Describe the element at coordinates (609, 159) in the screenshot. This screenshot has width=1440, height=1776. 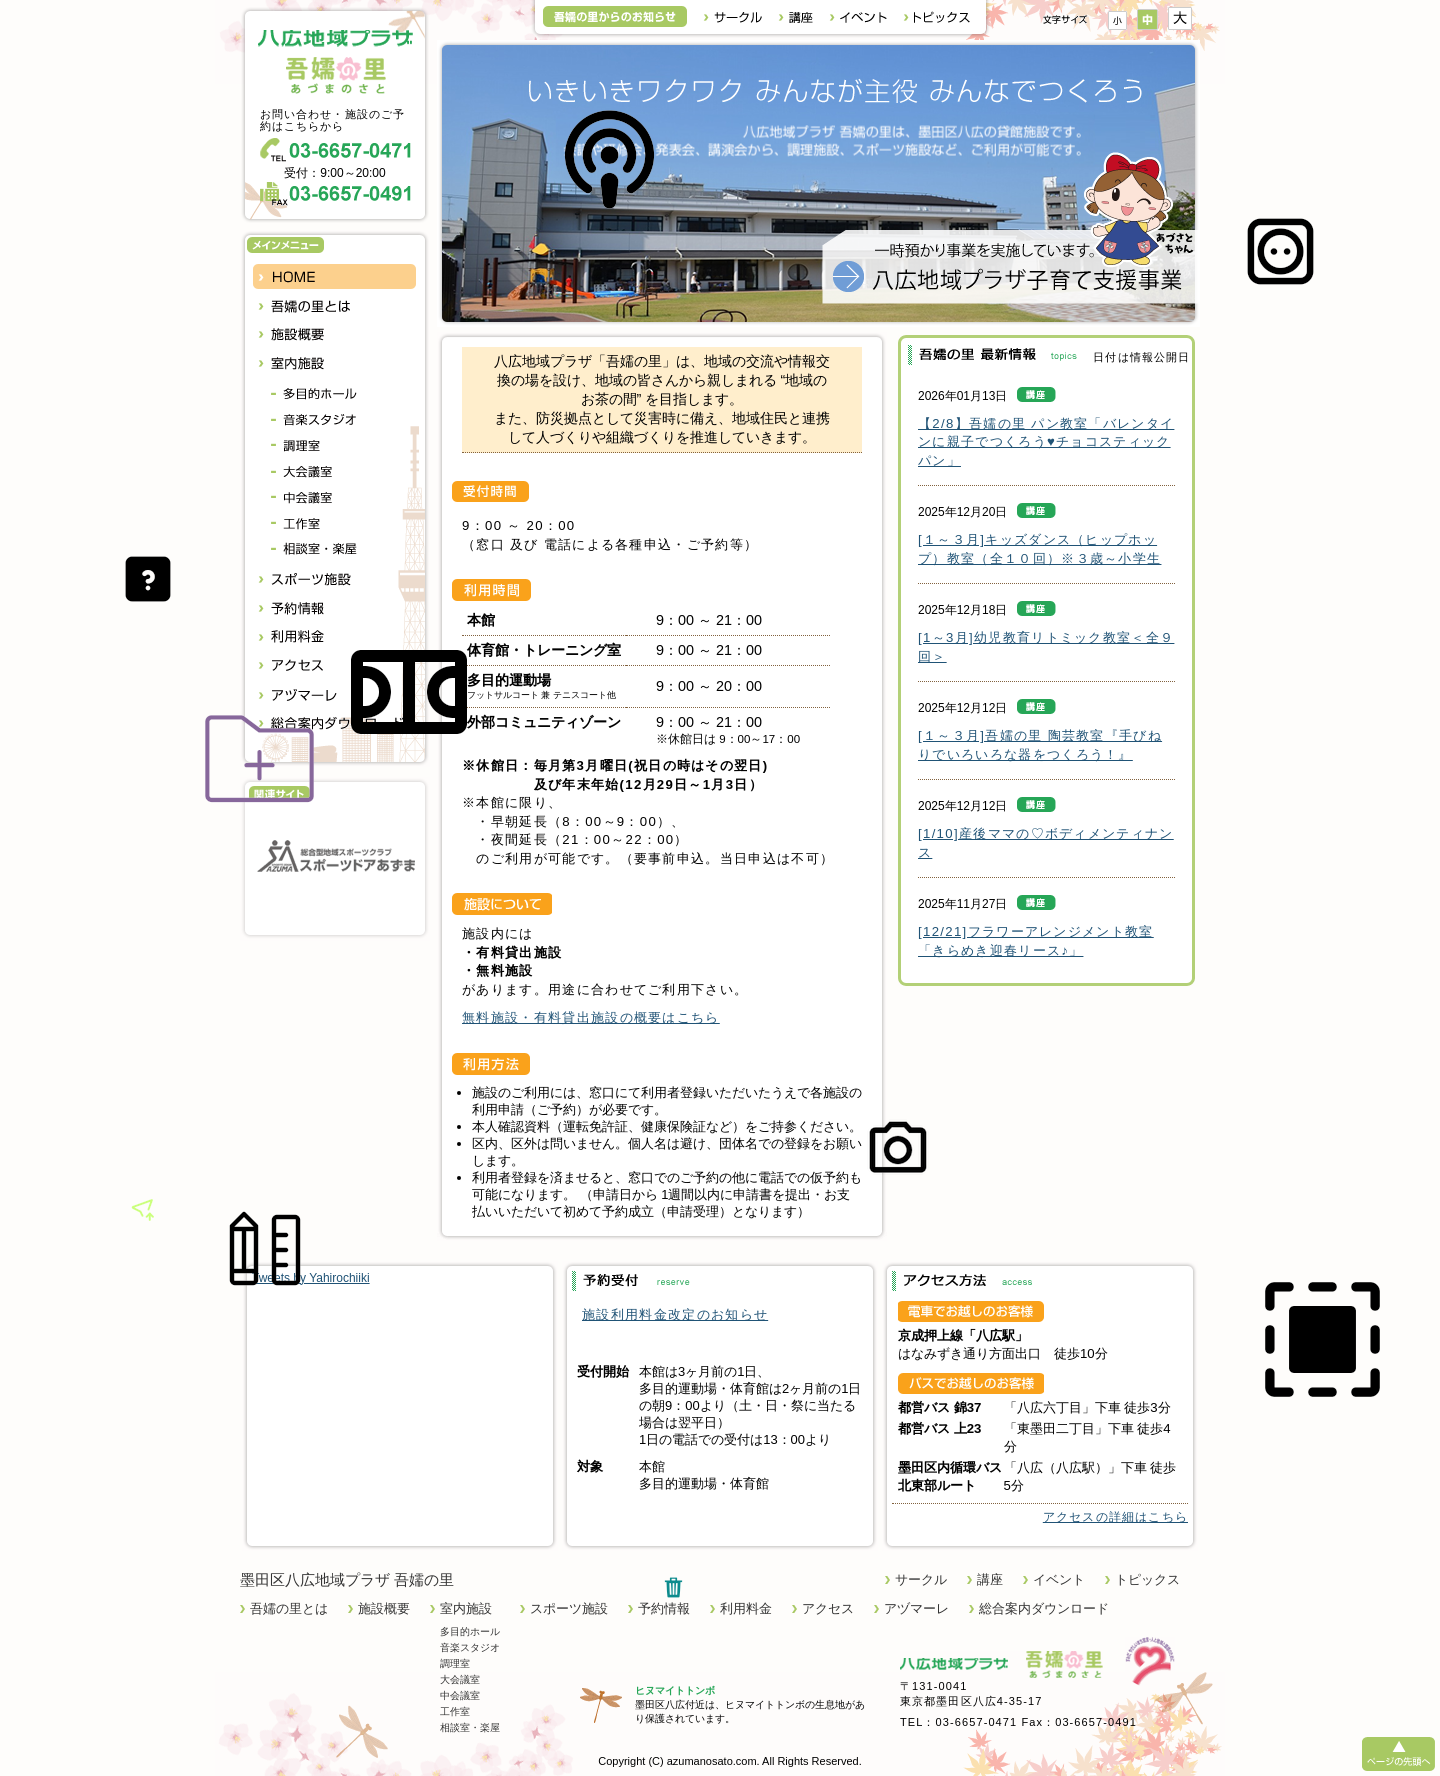
I see `access podcast library` at that location.